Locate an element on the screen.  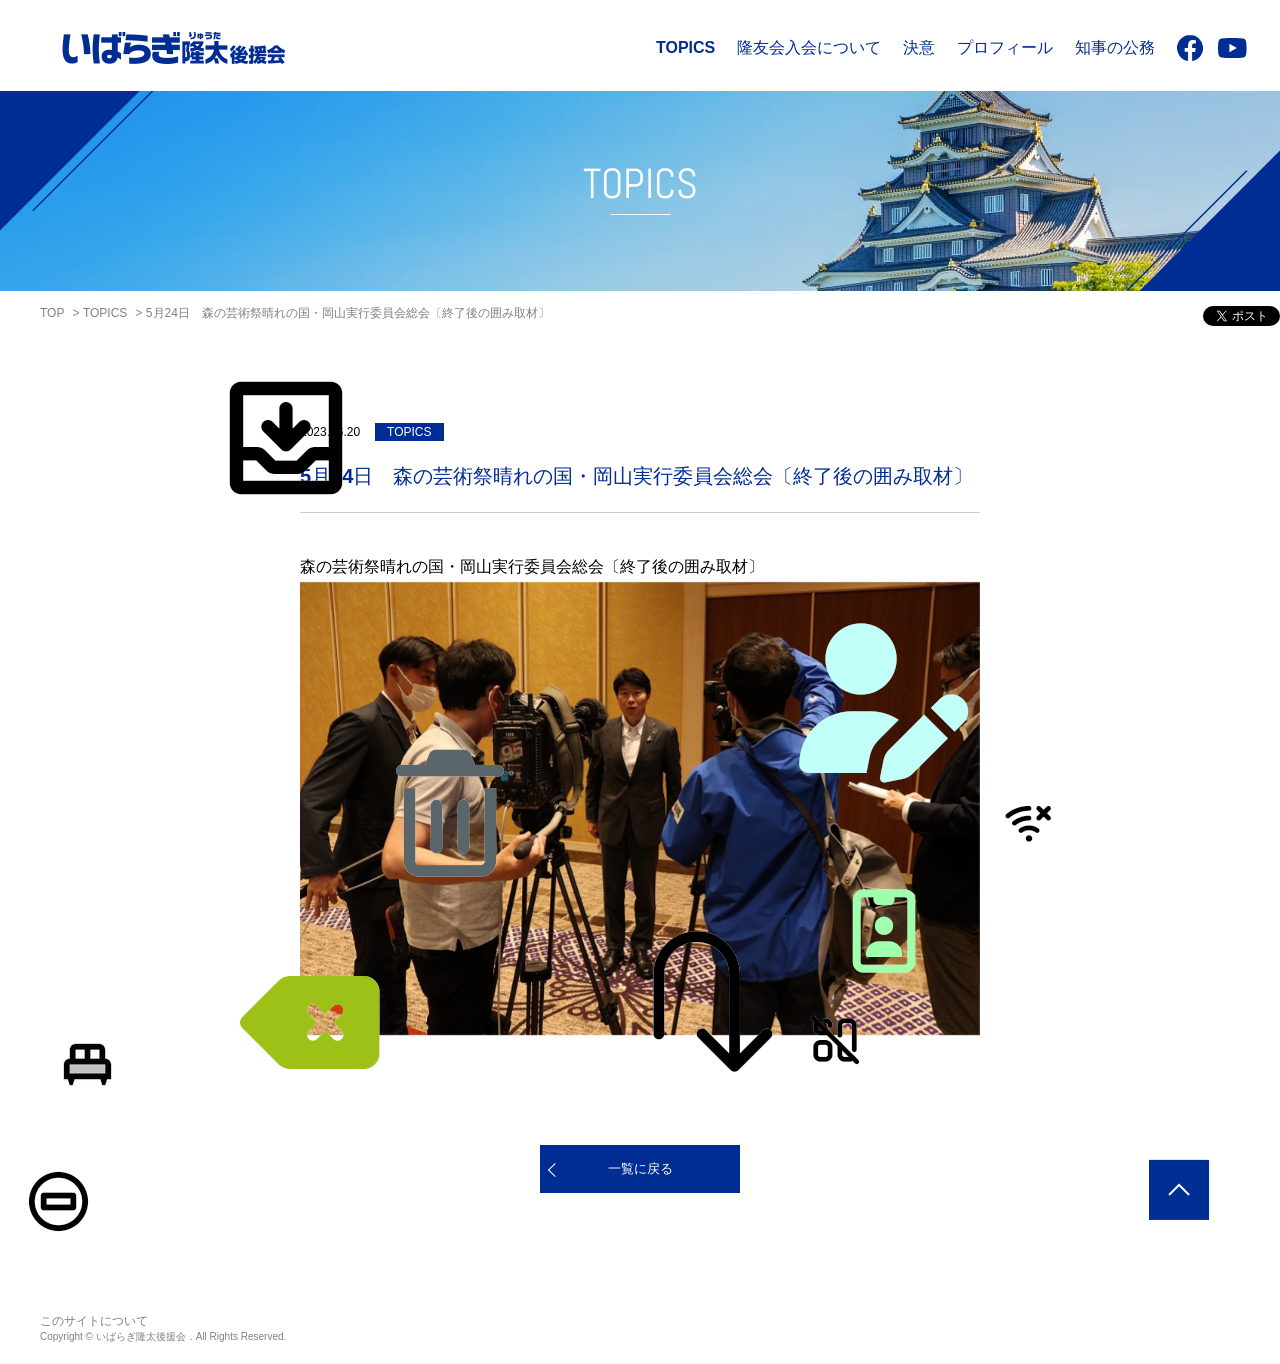
remove or delete an item is located at coordinates (58, 1201).